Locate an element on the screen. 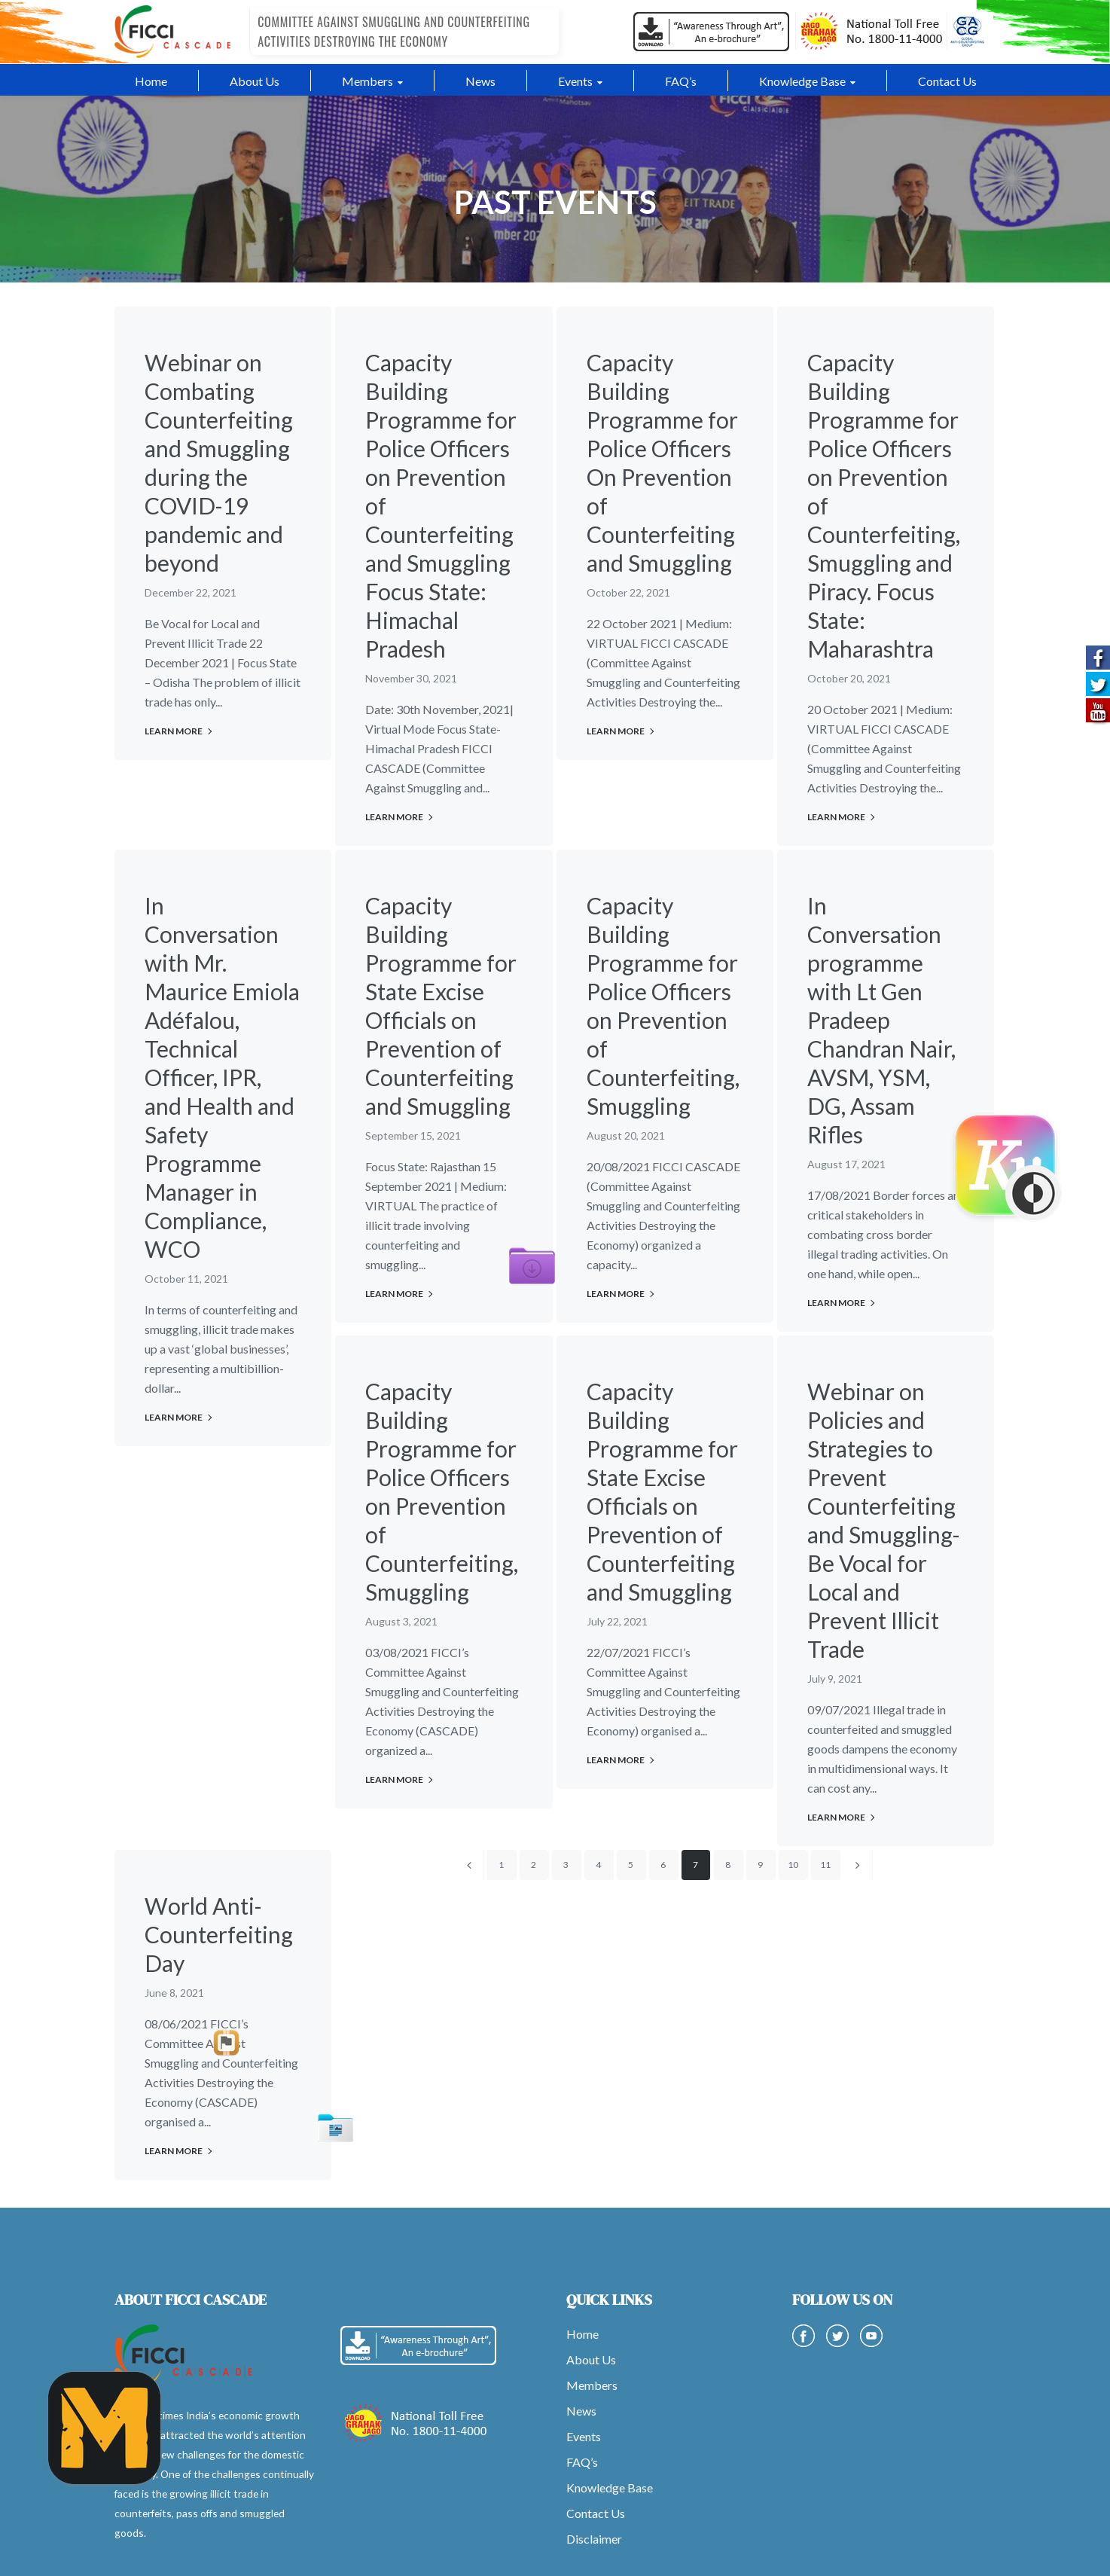  launch Metro: Last Light game is located at coordinates (104, 2428).